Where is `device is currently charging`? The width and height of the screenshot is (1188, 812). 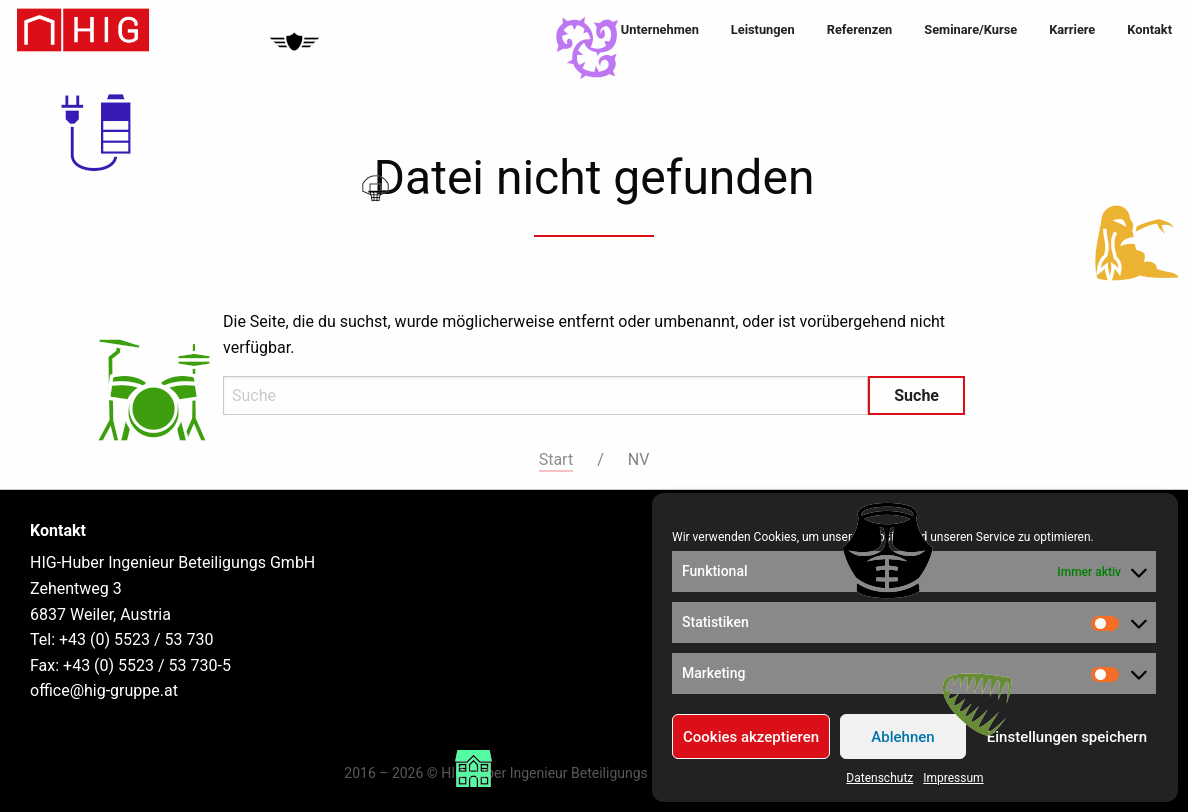 device is currently charging is located at coordinates (97, 133).